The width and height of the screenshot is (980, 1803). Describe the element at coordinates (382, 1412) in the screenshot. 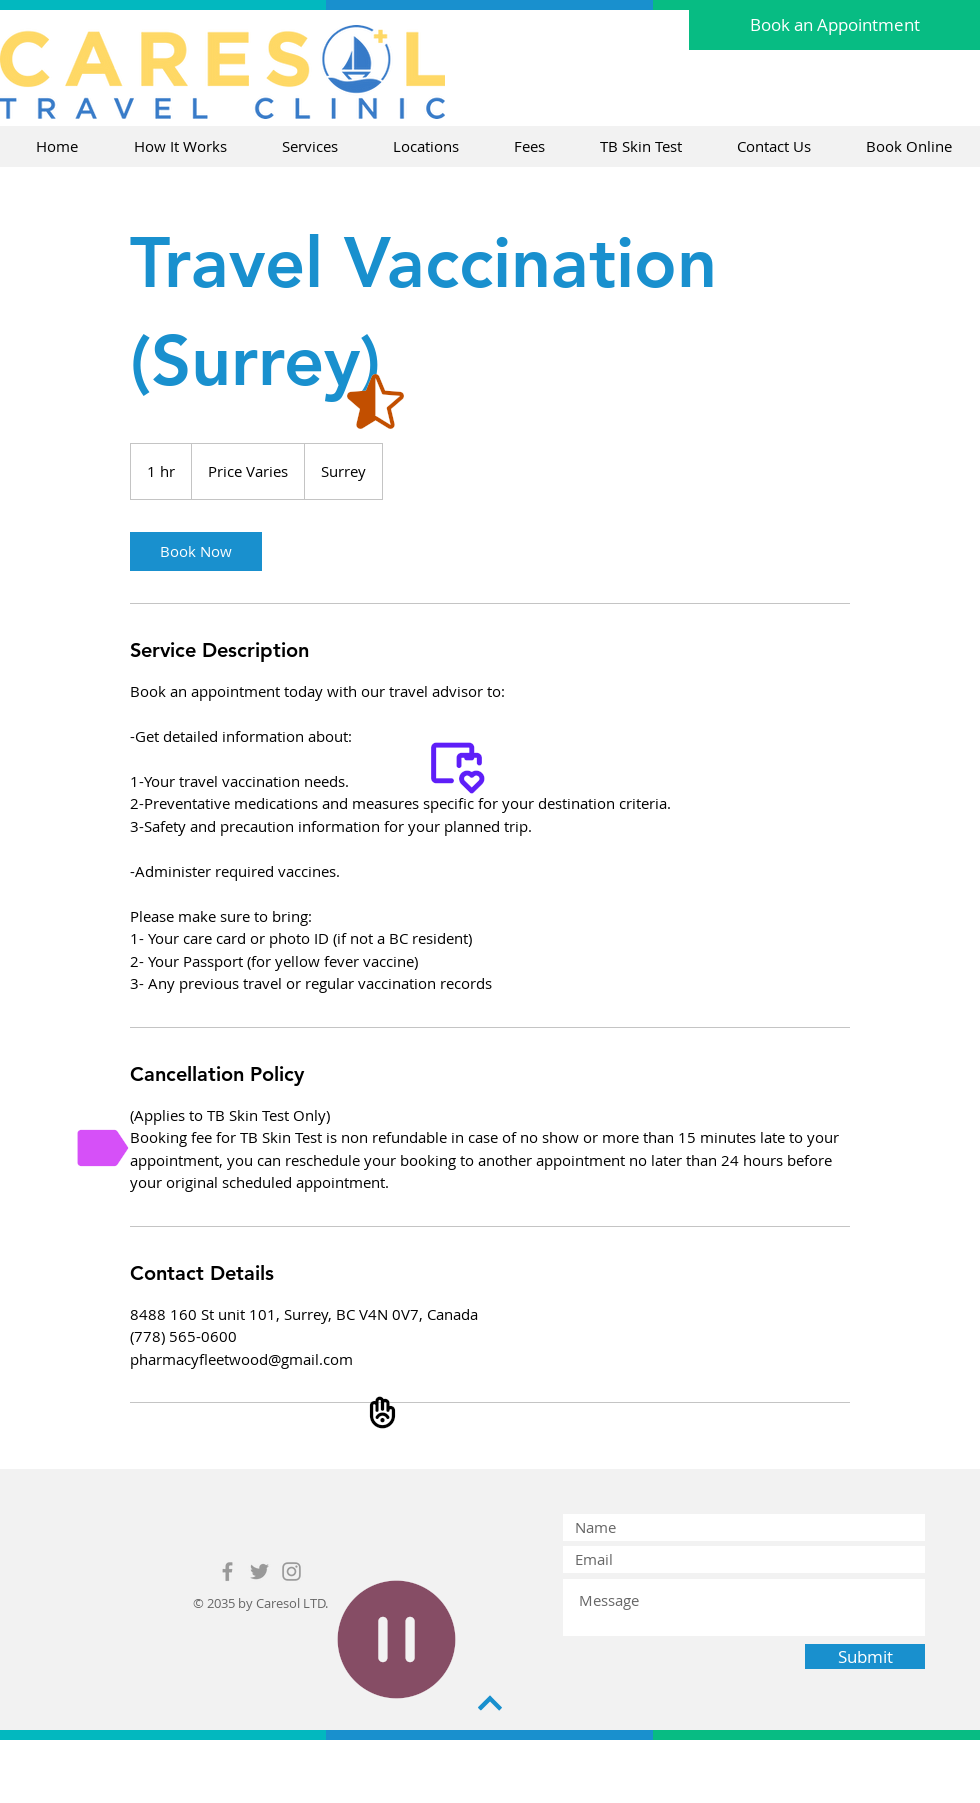

I see `access palm reading or hand analysis feature` at that location.